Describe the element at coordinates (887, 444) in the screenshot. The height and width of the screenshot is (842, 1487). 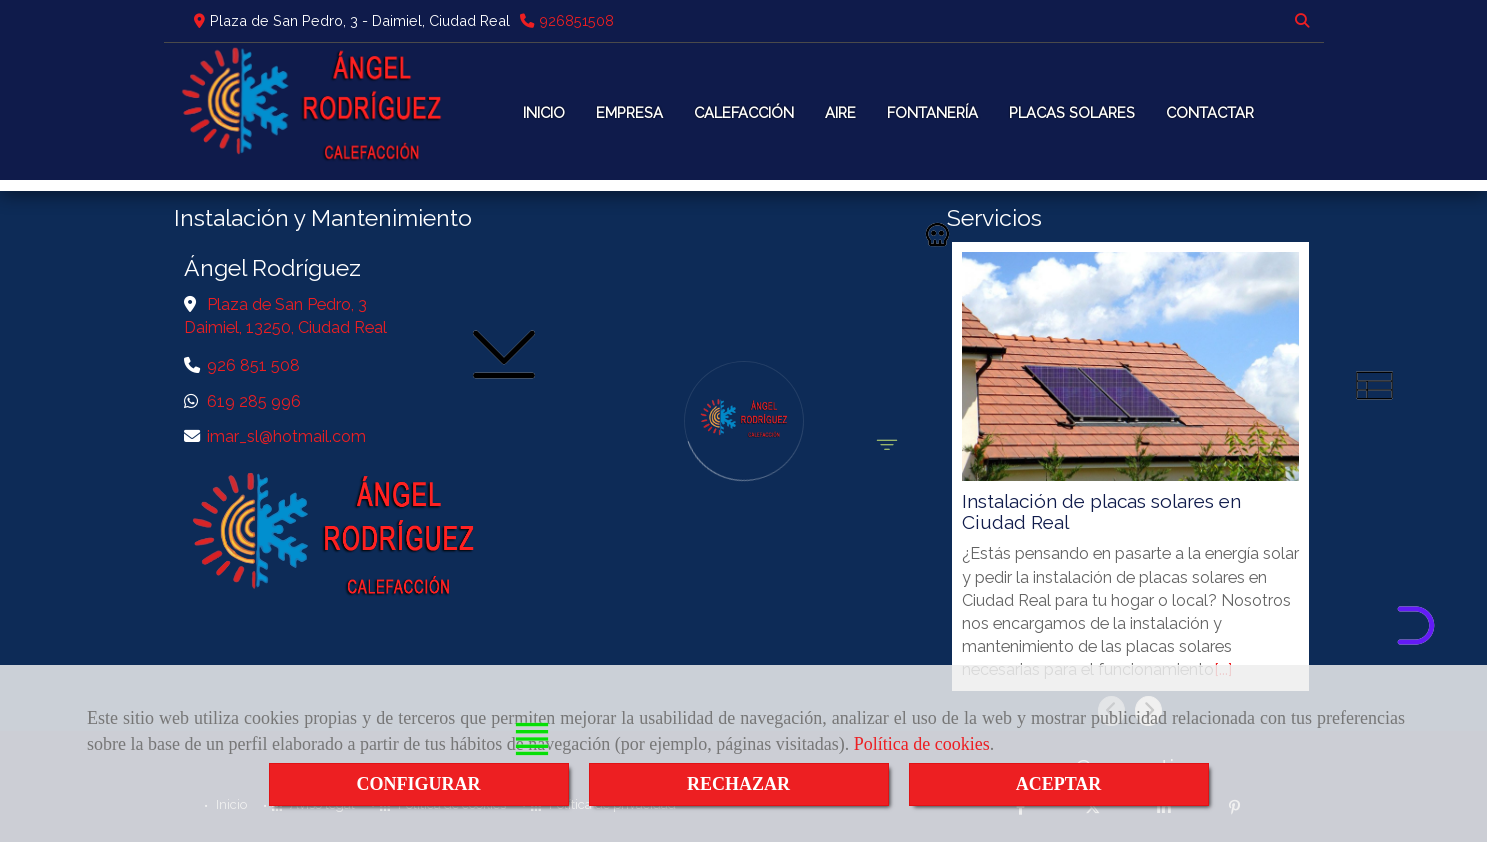
I see `filter or sort content` at that location.